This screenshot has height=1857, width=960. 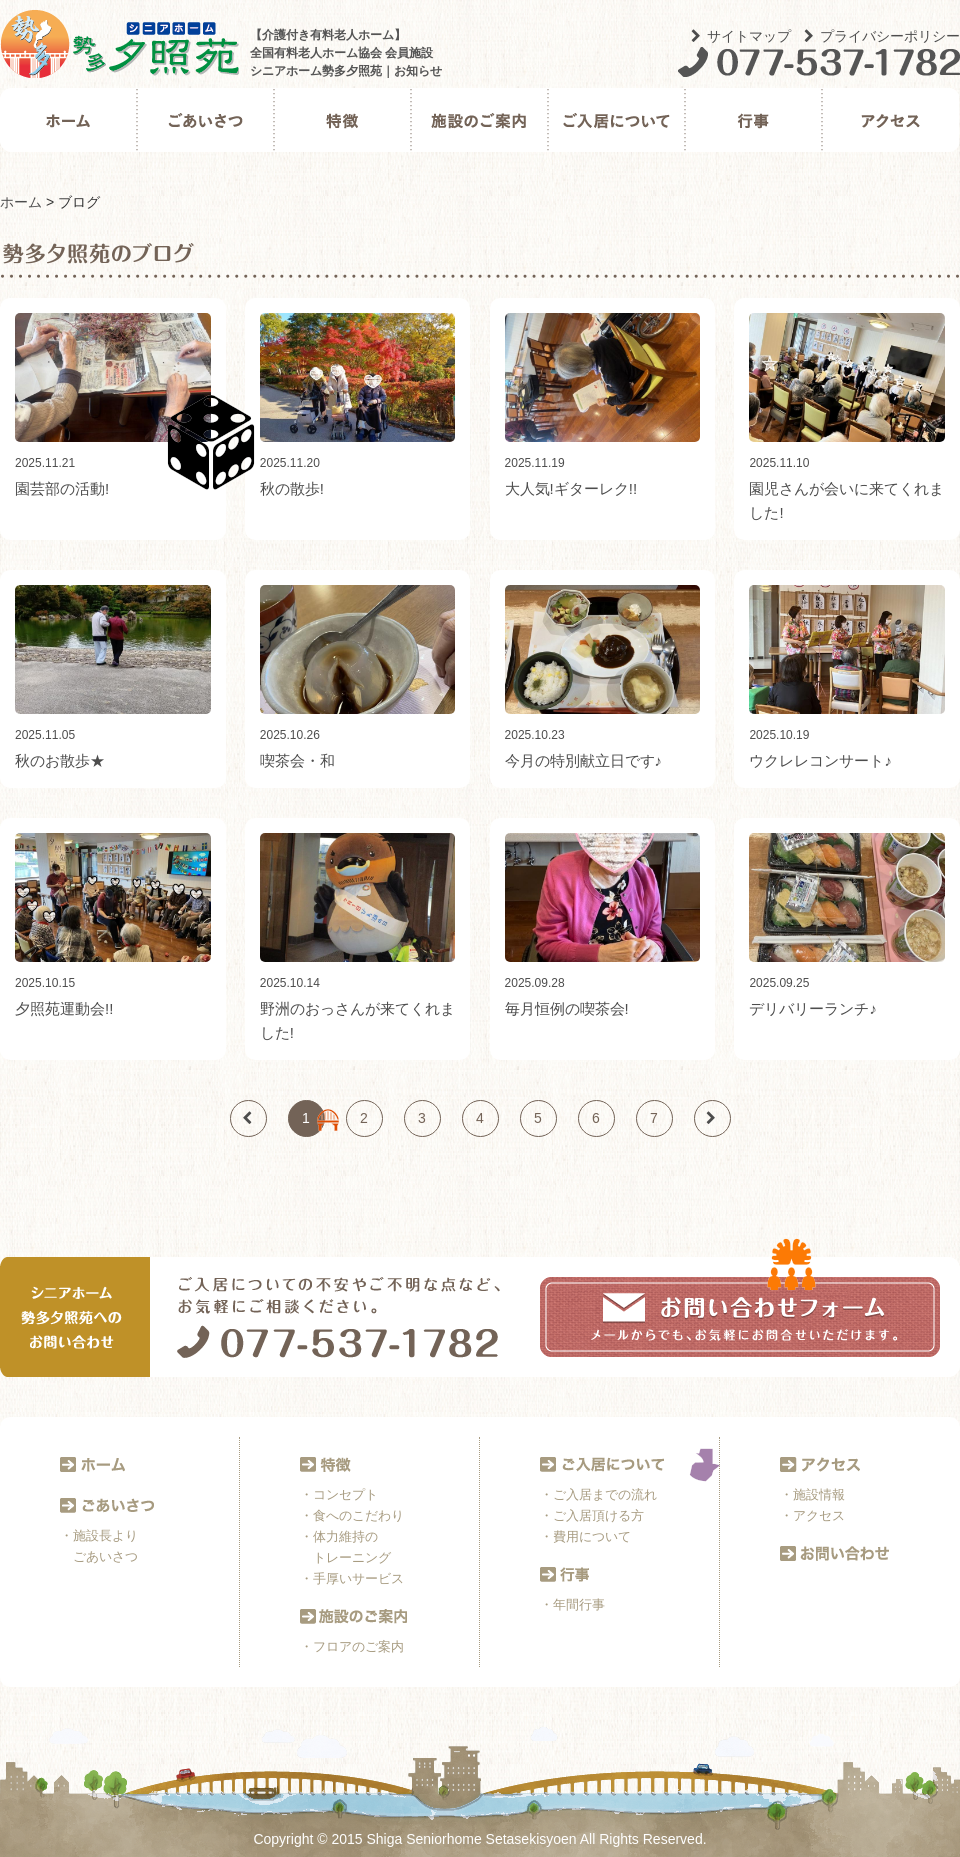 I want to click on select Guatemala as your country or region, so click(x=705, y=1465).